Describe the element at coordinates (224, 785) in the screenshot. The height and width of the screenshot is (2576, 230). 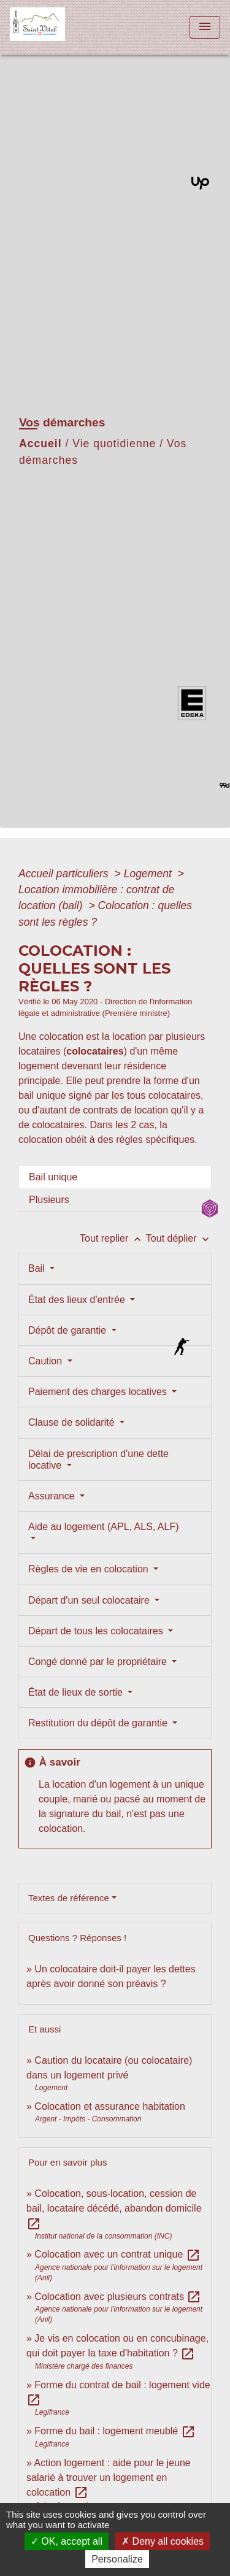
I see `99designs logo - link to design marketplace platform` at that location.